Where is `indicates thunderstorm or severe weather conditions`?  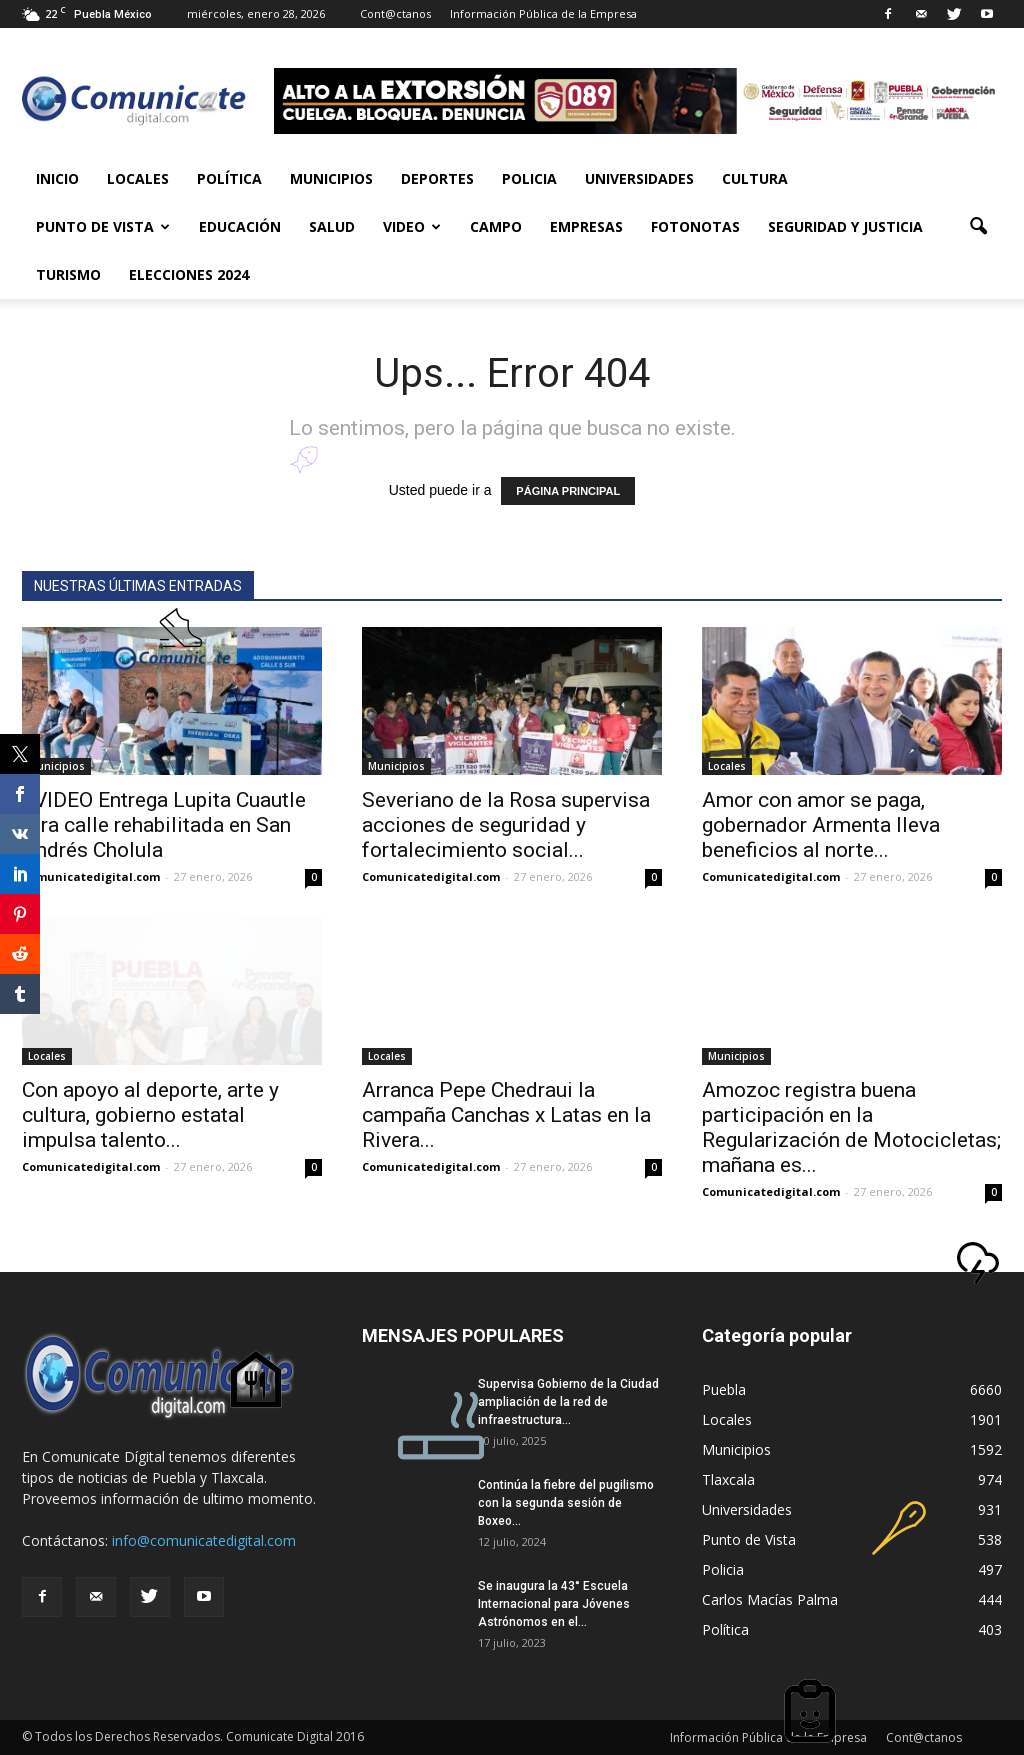
indicates thunderstorm or severe weather conditions is located at coordinates (978, 1263).